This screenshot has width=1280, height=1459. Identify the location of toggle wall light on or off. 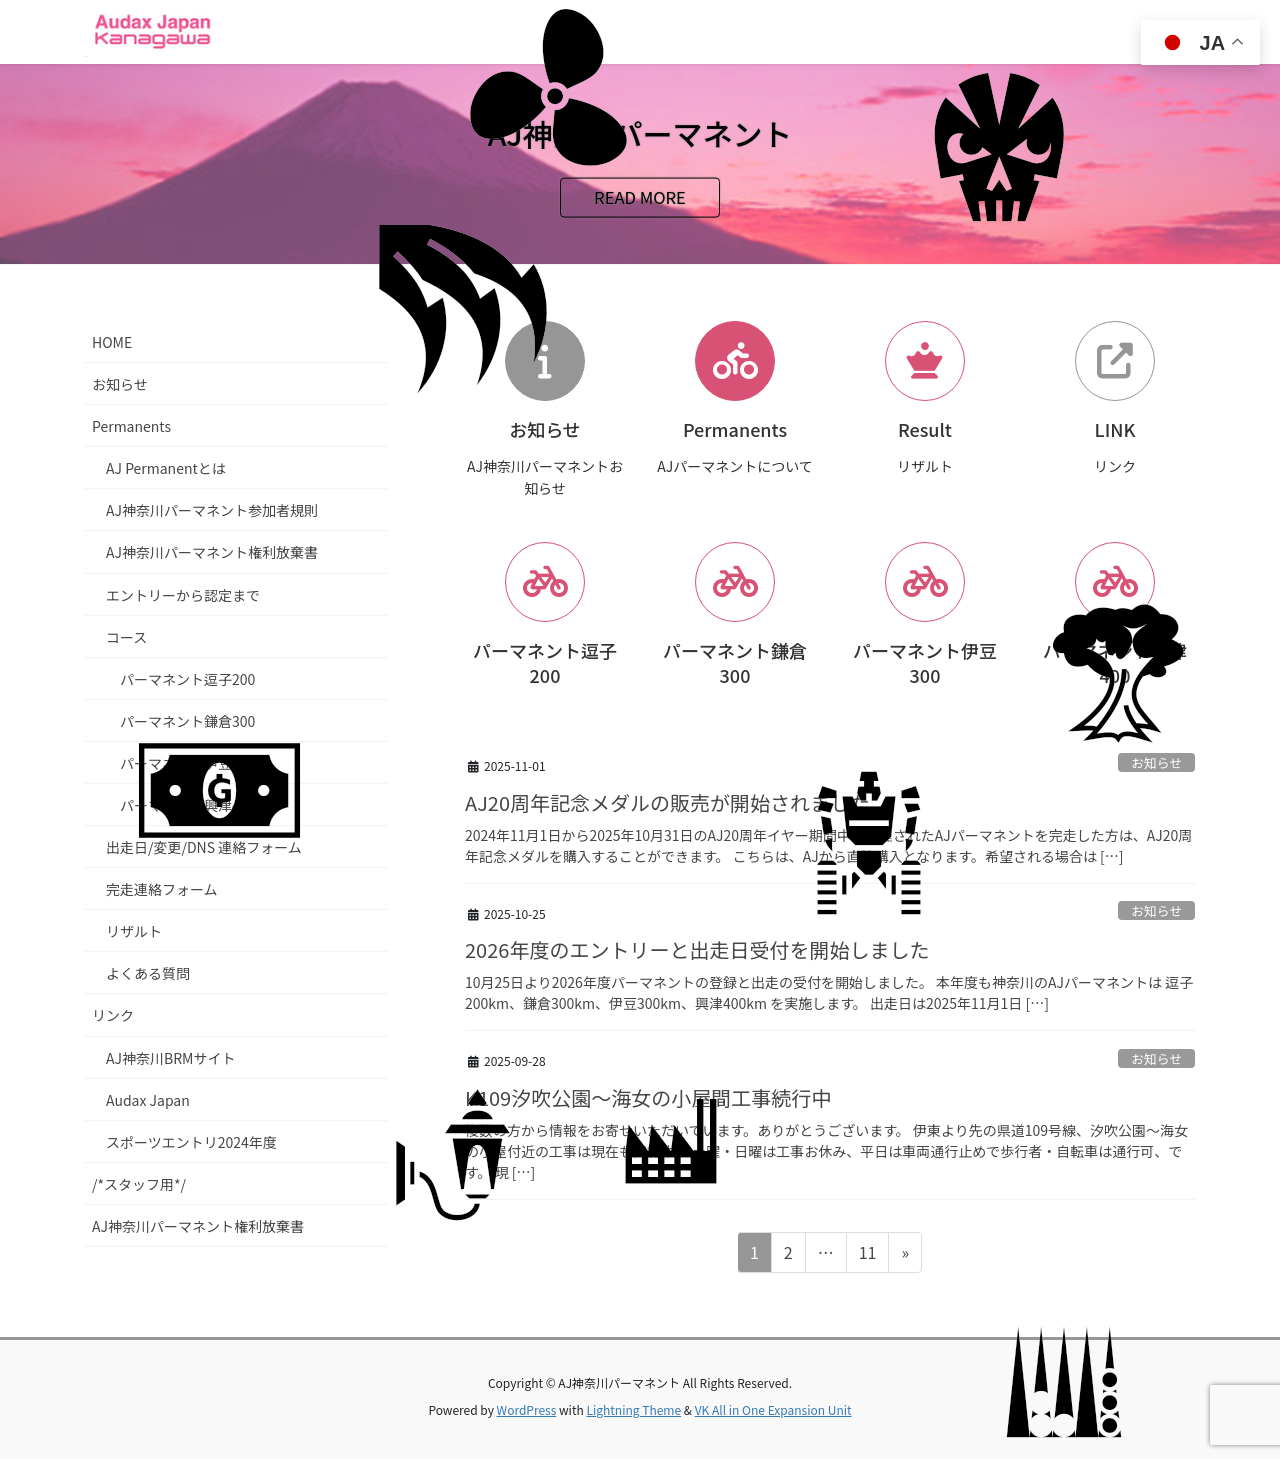
(463, 1154).